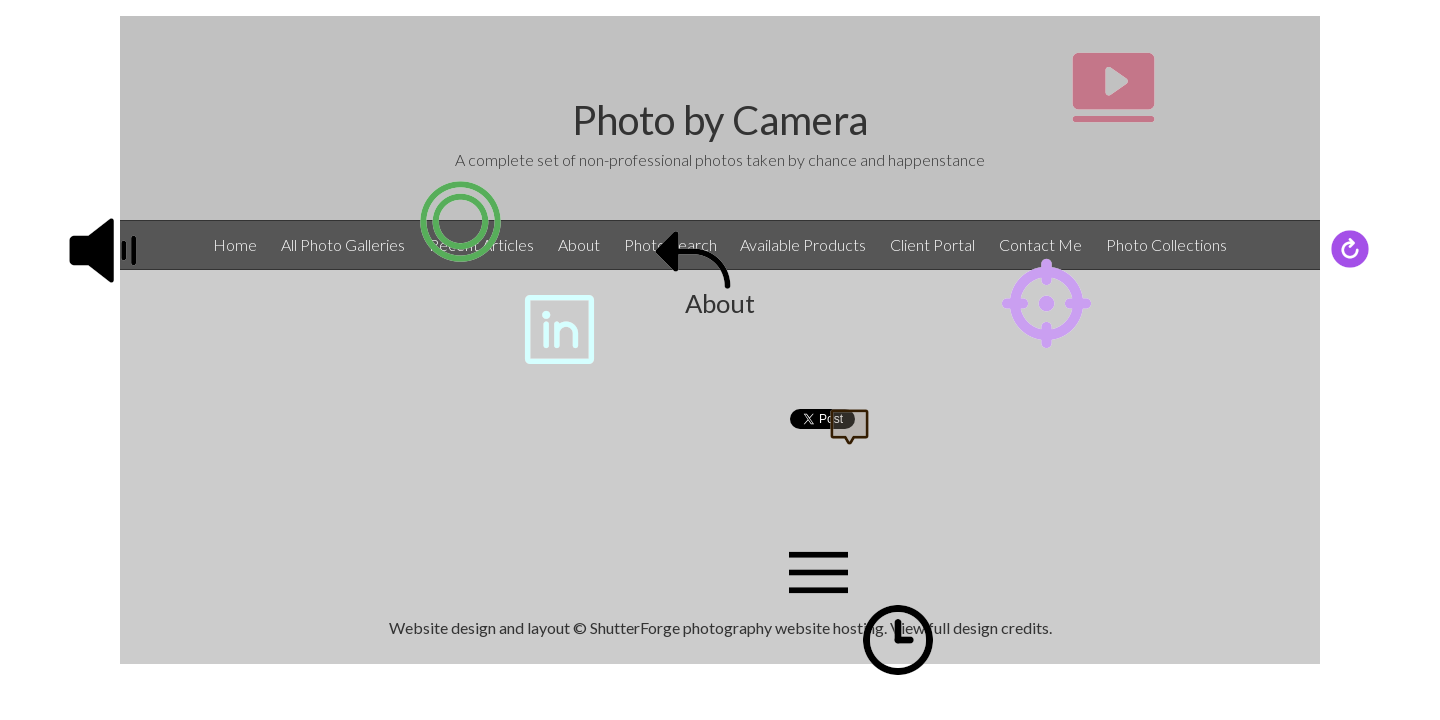 The image size is (1440, 720). What do you see at coordinates (460, 221) in the screenshot?
I see `start recording audio or video` at bounding box center [460, 221].